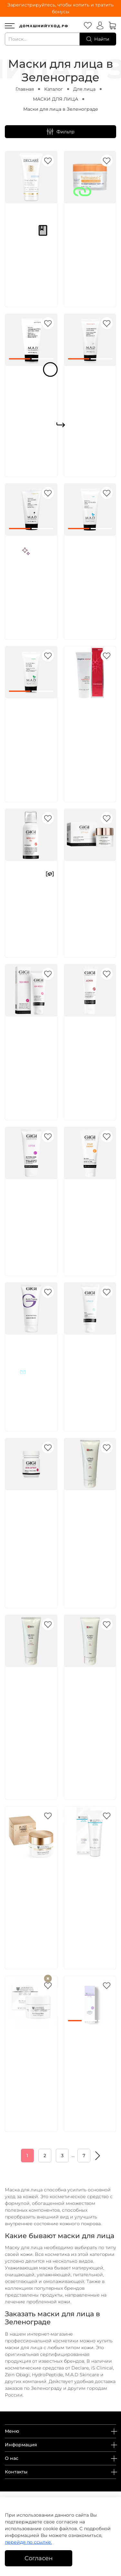 The width and height of the screenshot is (121, 2576). I want to click on open your inbox, so click(23, 1372).